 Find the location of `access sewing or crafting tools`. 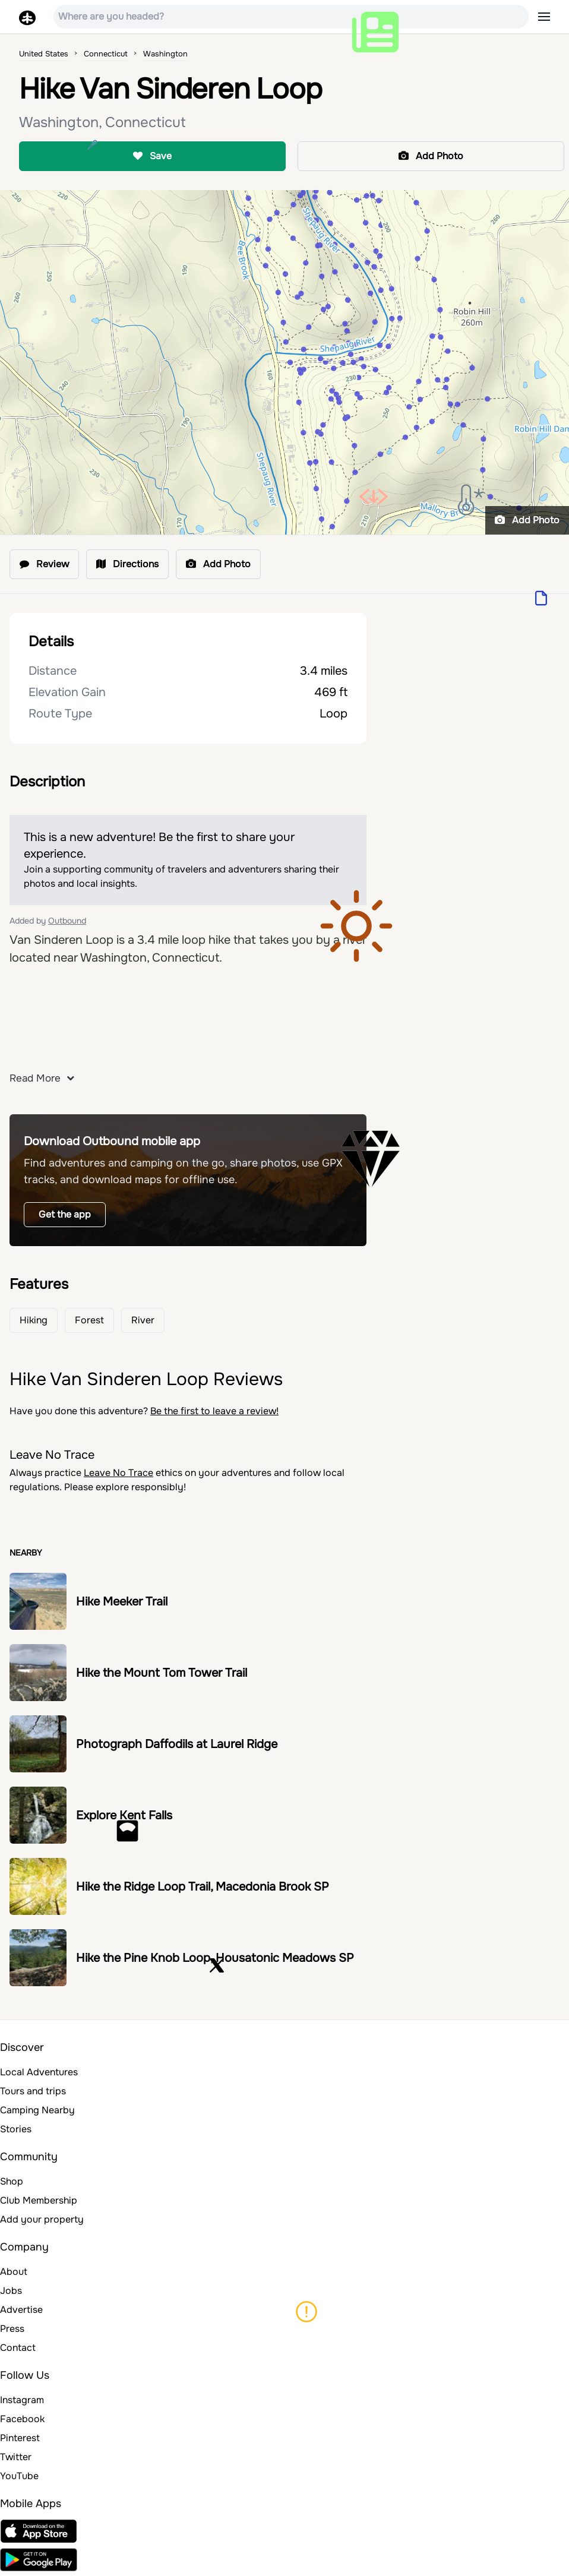

access sewing or crafting tools is located at coordinates (92, 144).